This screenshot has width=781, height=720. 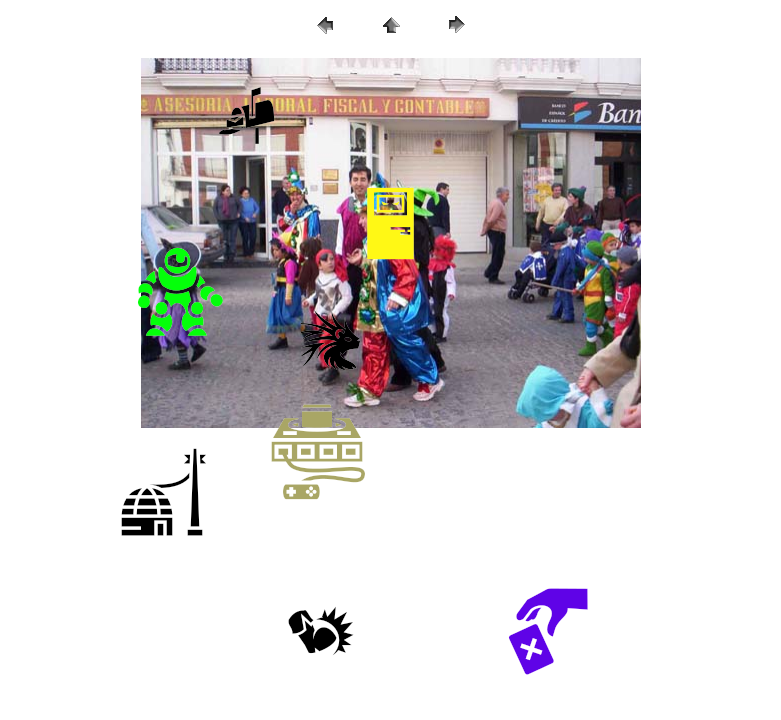 I want to click on build or place a base structure, so click(x=165, y=491).